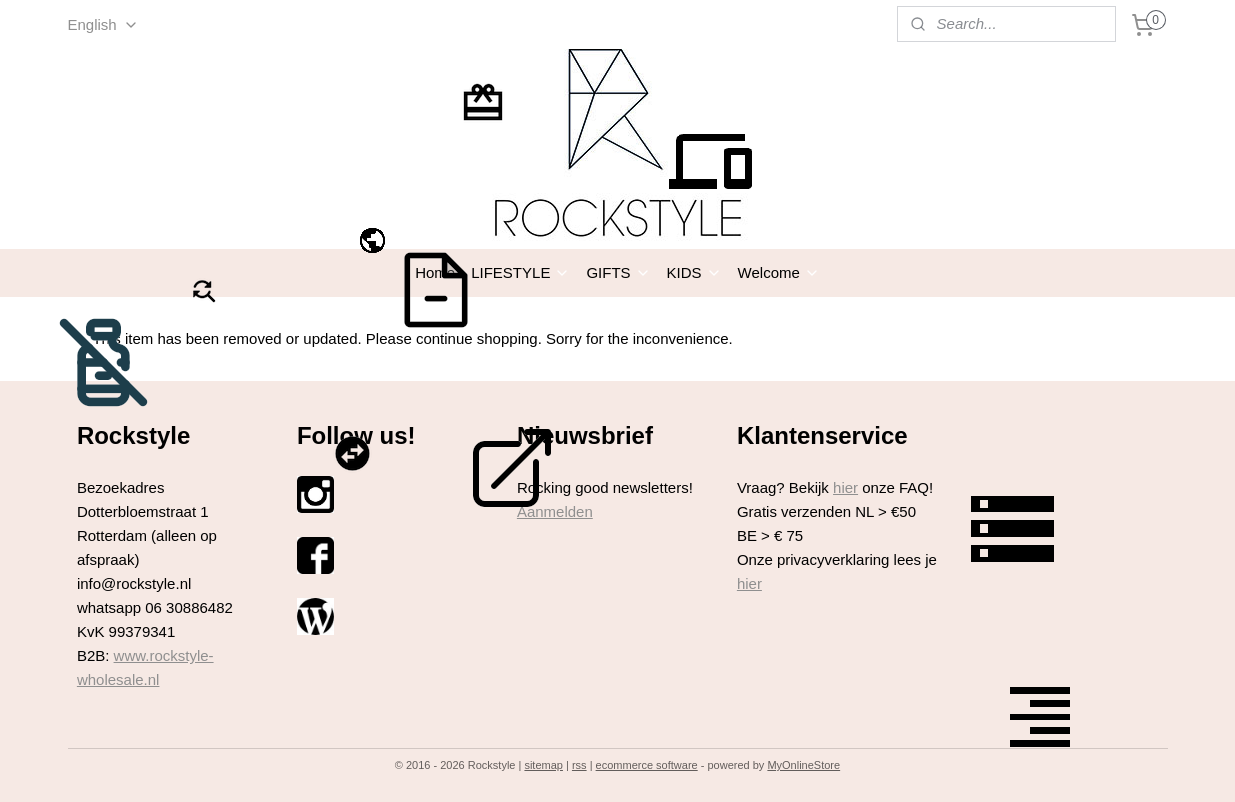  Describe the element at coordinates (436, 290) in the screenshot. I see `remove a file from selection` at that location.